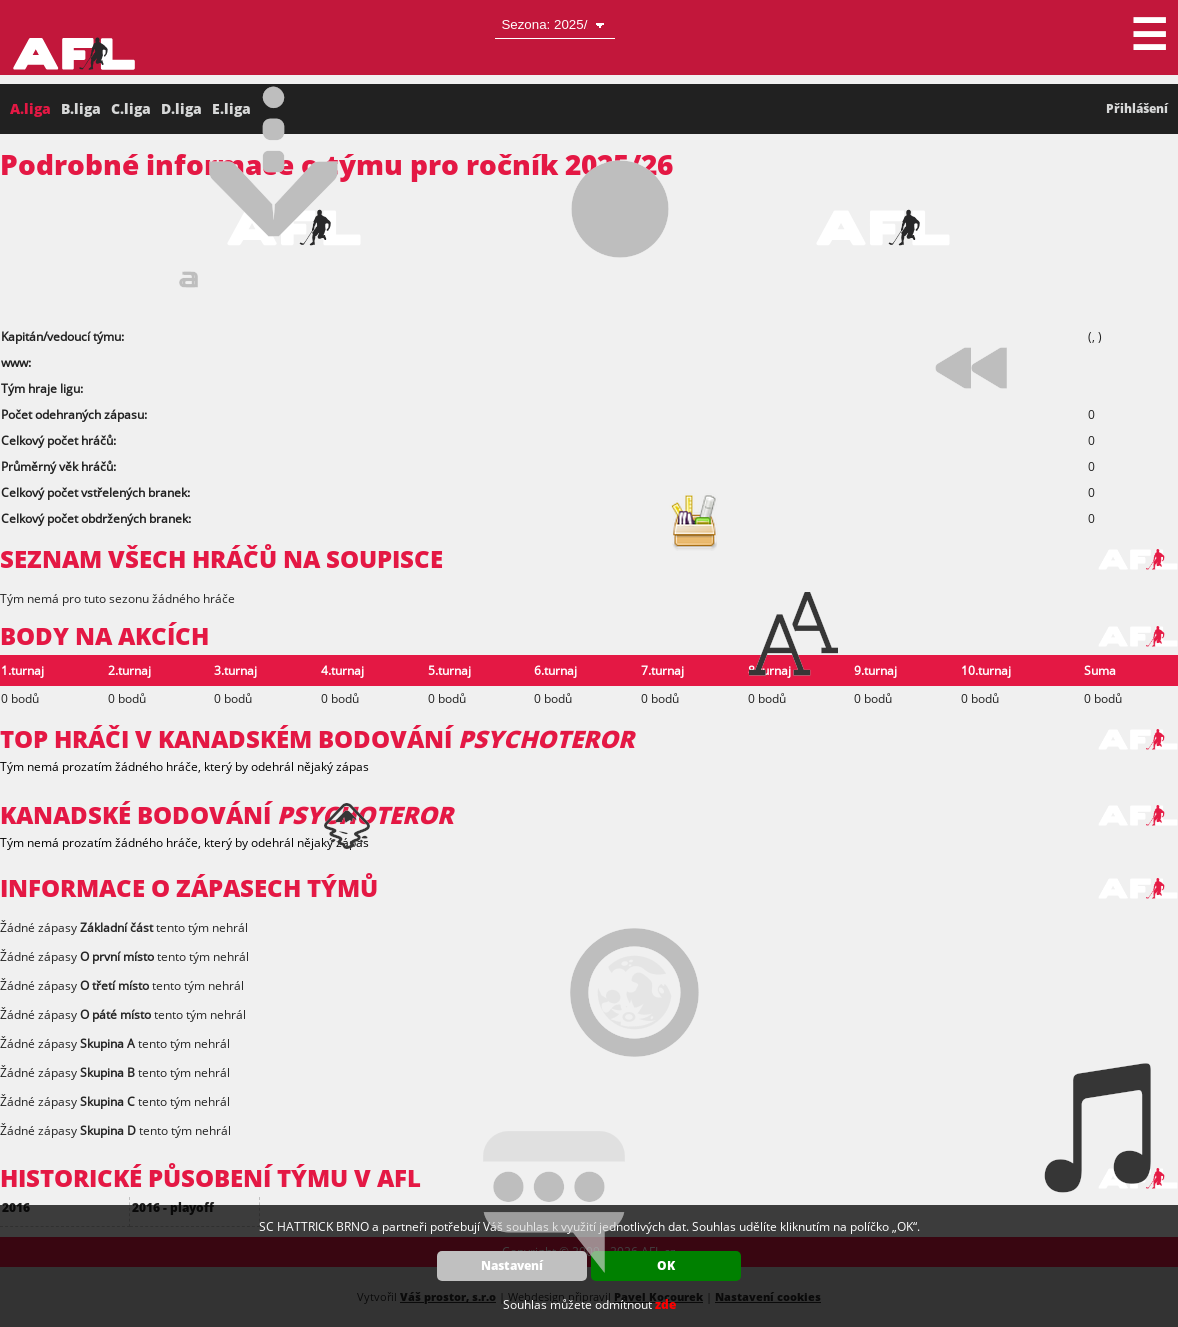 The width and height of the screenshot is (1178, 1327). I want to click on open inkscape vector graphics editor, so click(347, 826).